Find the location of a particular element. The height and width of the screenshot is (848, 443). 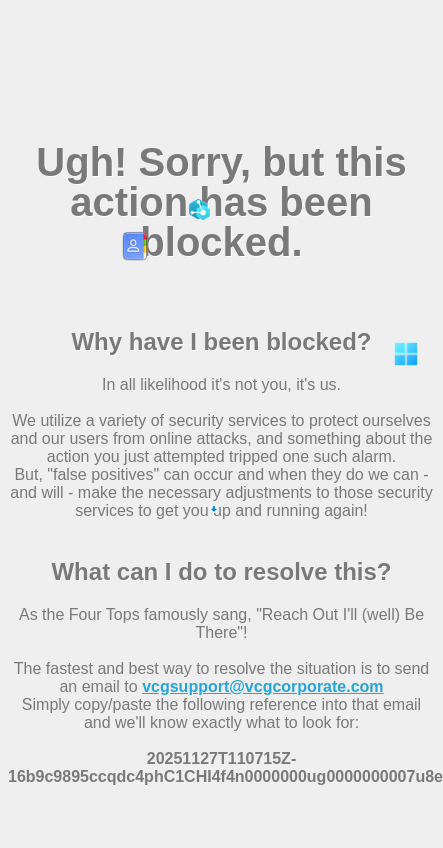

open the windows start menu is located at coordinates (406, 354).